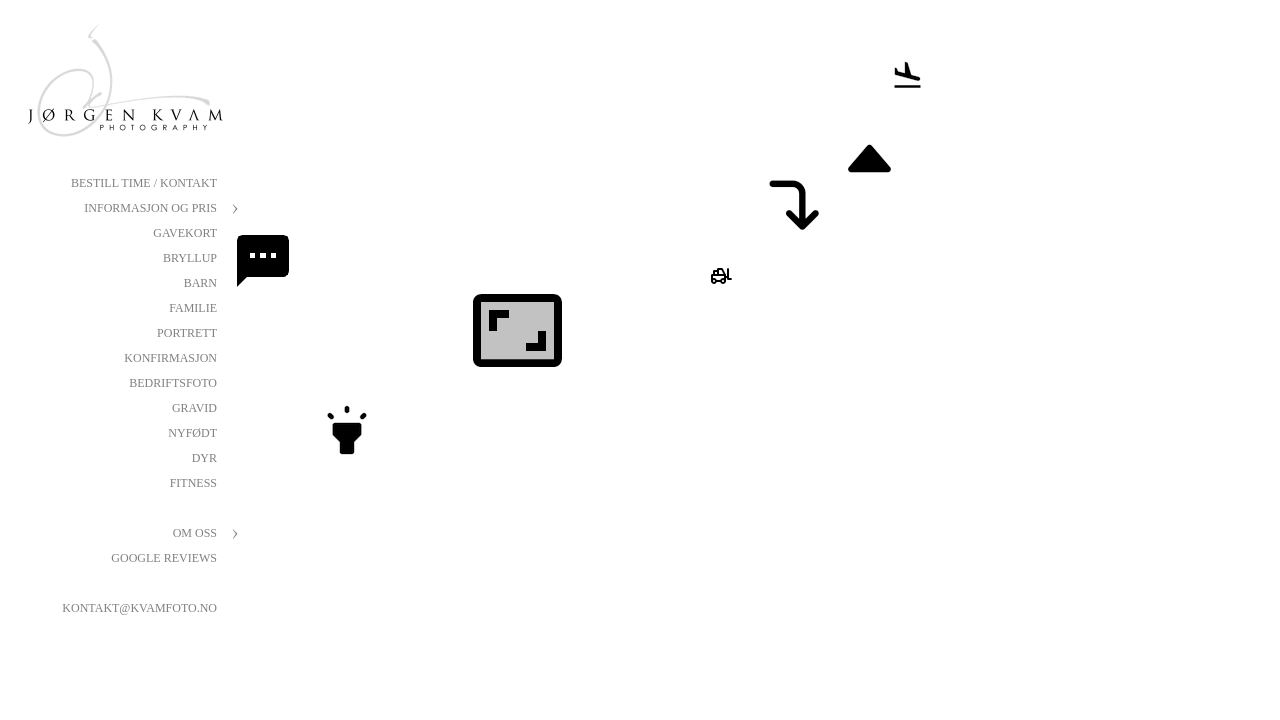 This screenshot has height=720, width=1280. Describe the element at coordinates (517, 330) in the screenshot. I see `adjust aspect ratio settings` at that location.